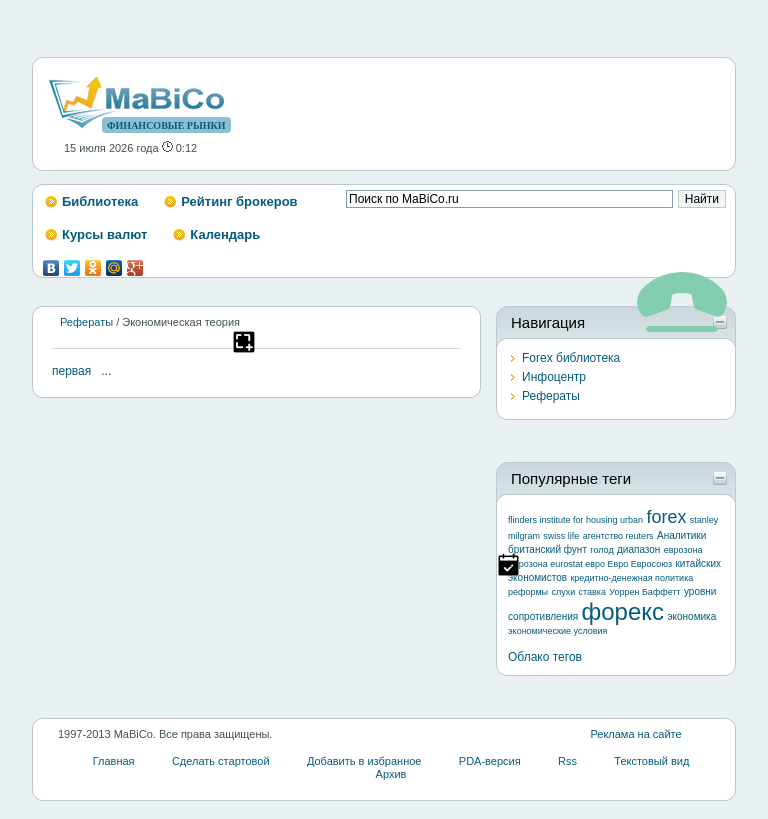  What do you see at coordinates (508, 565) in the screenshot?
I see `confirm or schedule an event` at bounding box center [508, 565].